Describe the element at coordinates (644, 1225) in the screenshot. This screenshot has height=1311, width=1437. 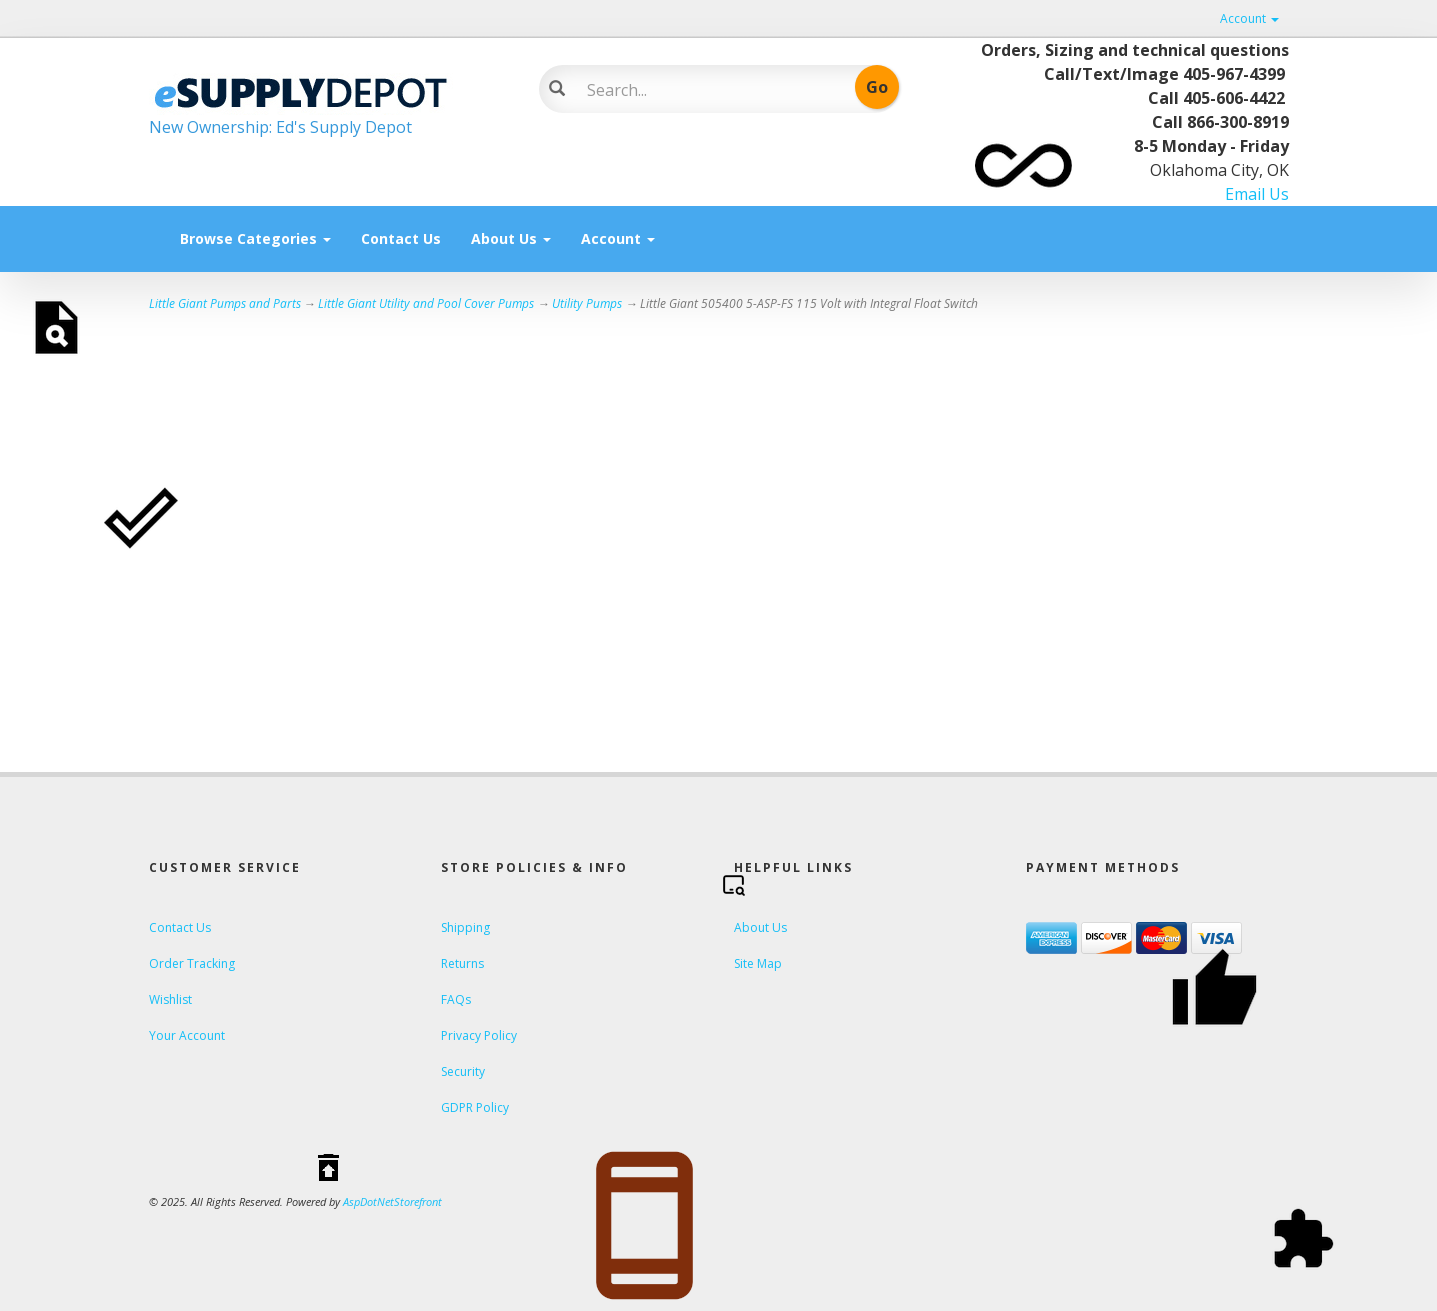
I see `switch to mobile view` at that location.